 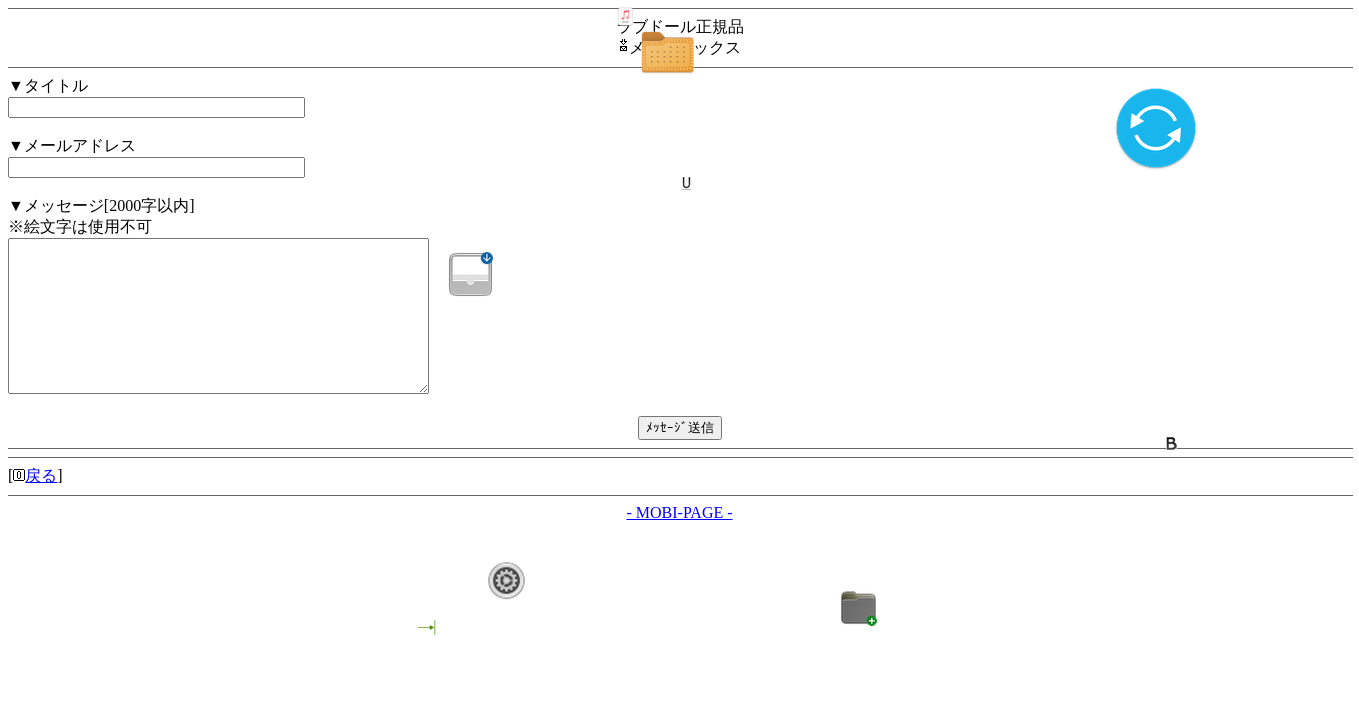 What do you see at coordinates (506, 580) in the screenshot?
I see `open settings or configuration options` at bounding box center [506, 580].